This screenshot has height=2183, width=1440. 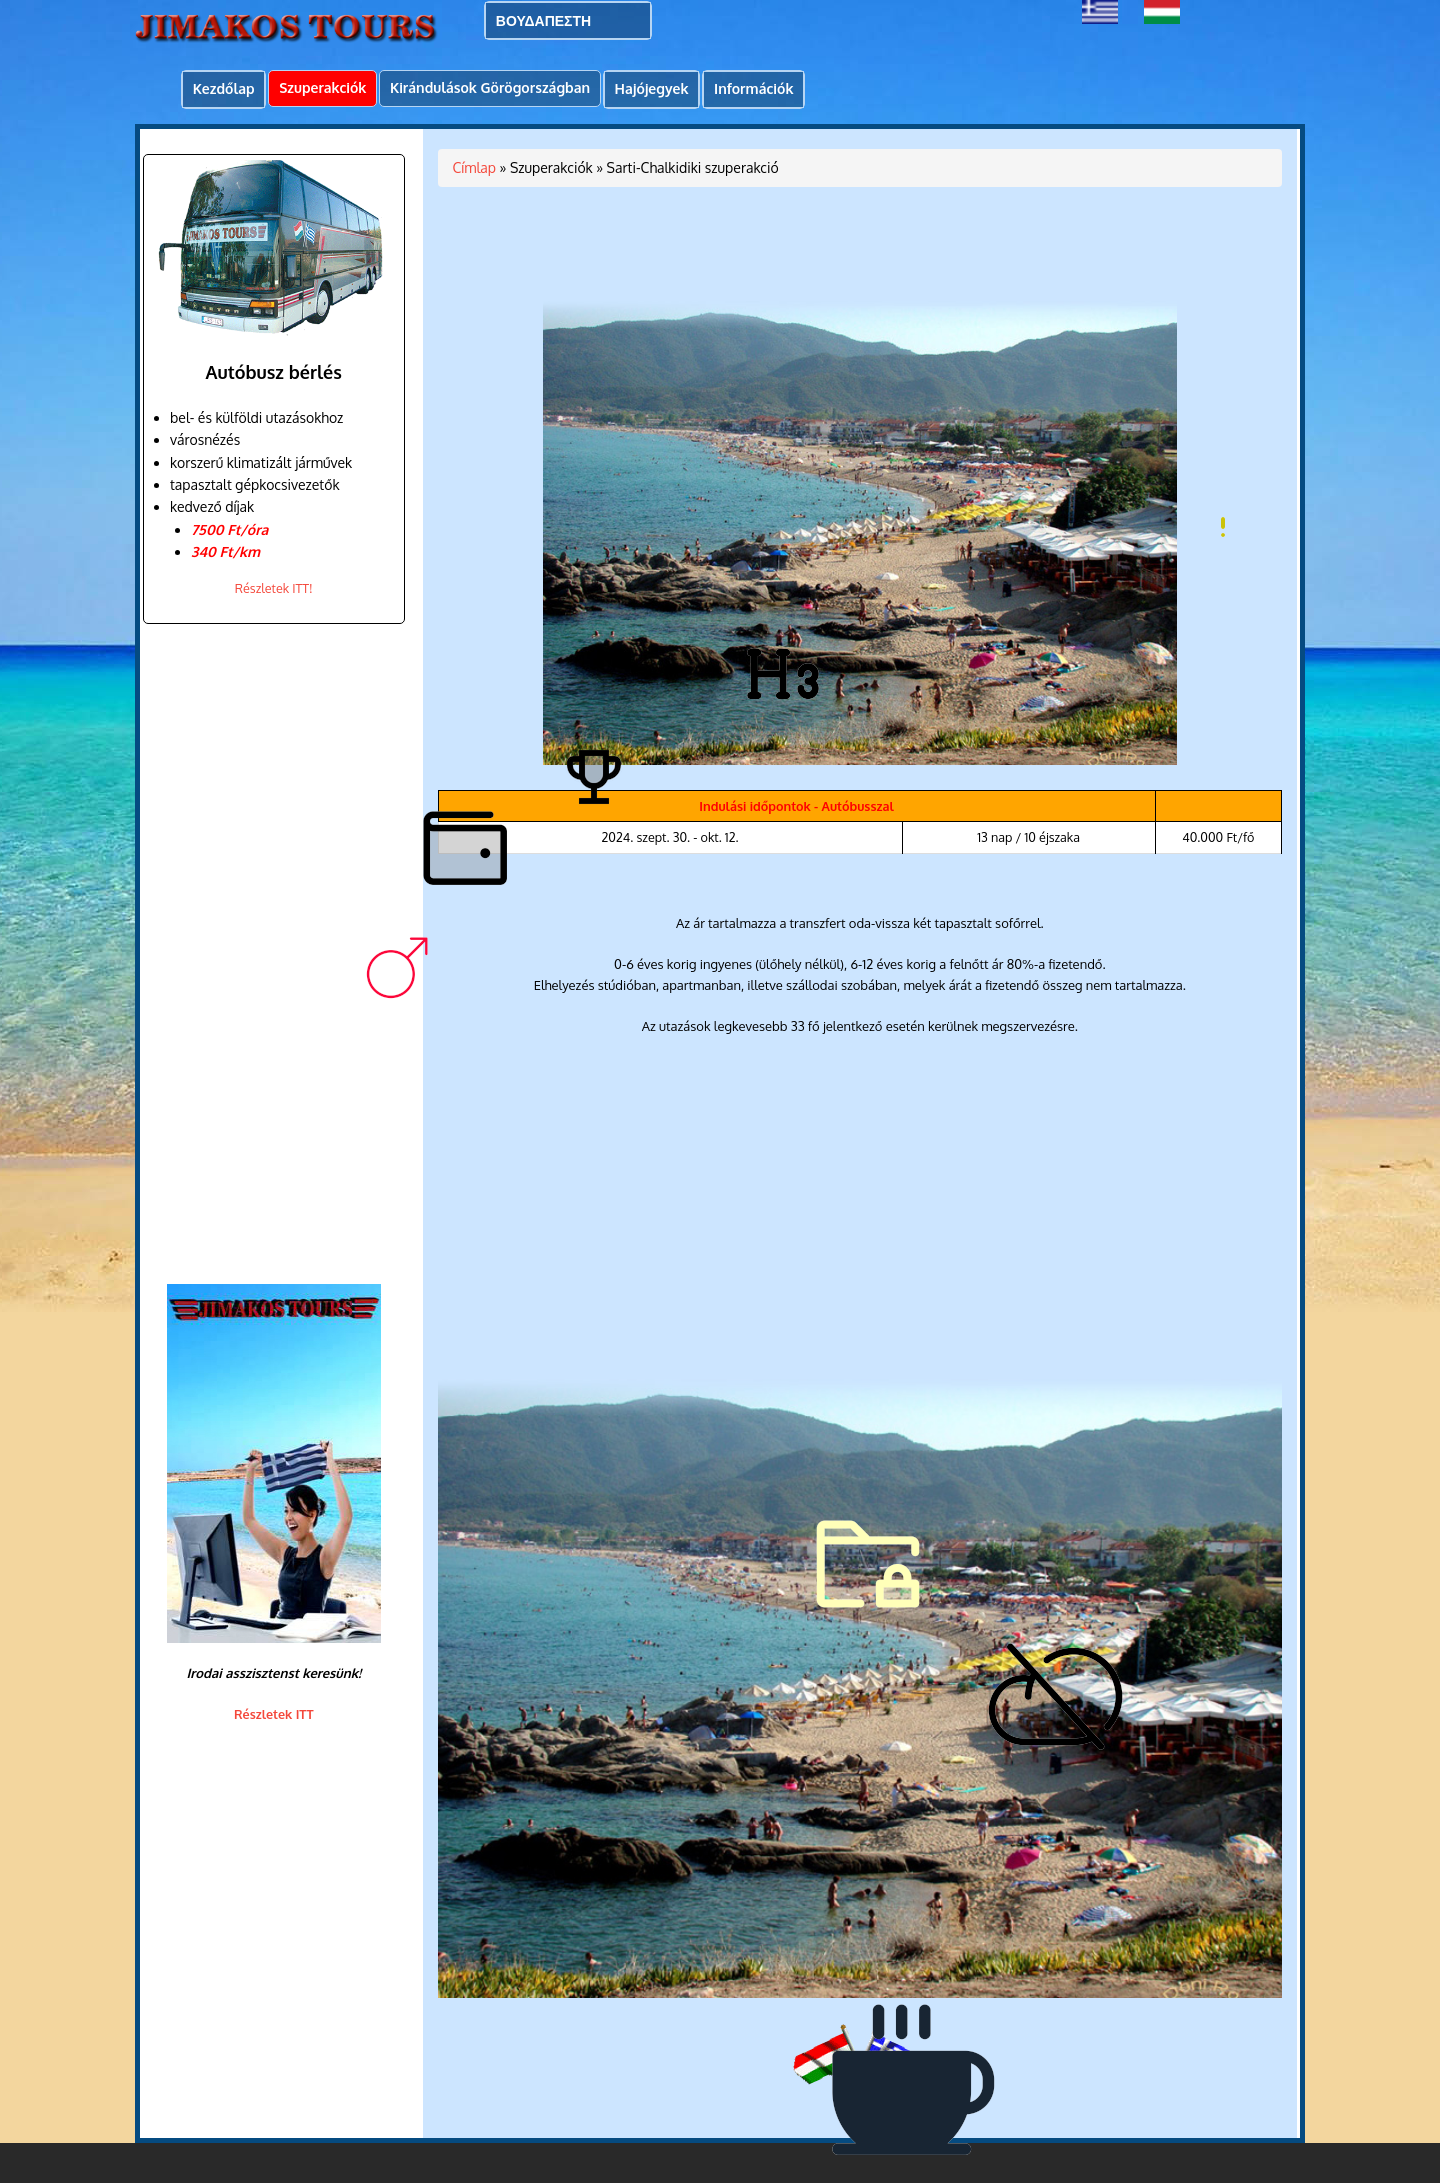 What do you see at coordinates (594, 777) in the screenshot?
I see `view achievements or awards` at bounding box center [594, 777].